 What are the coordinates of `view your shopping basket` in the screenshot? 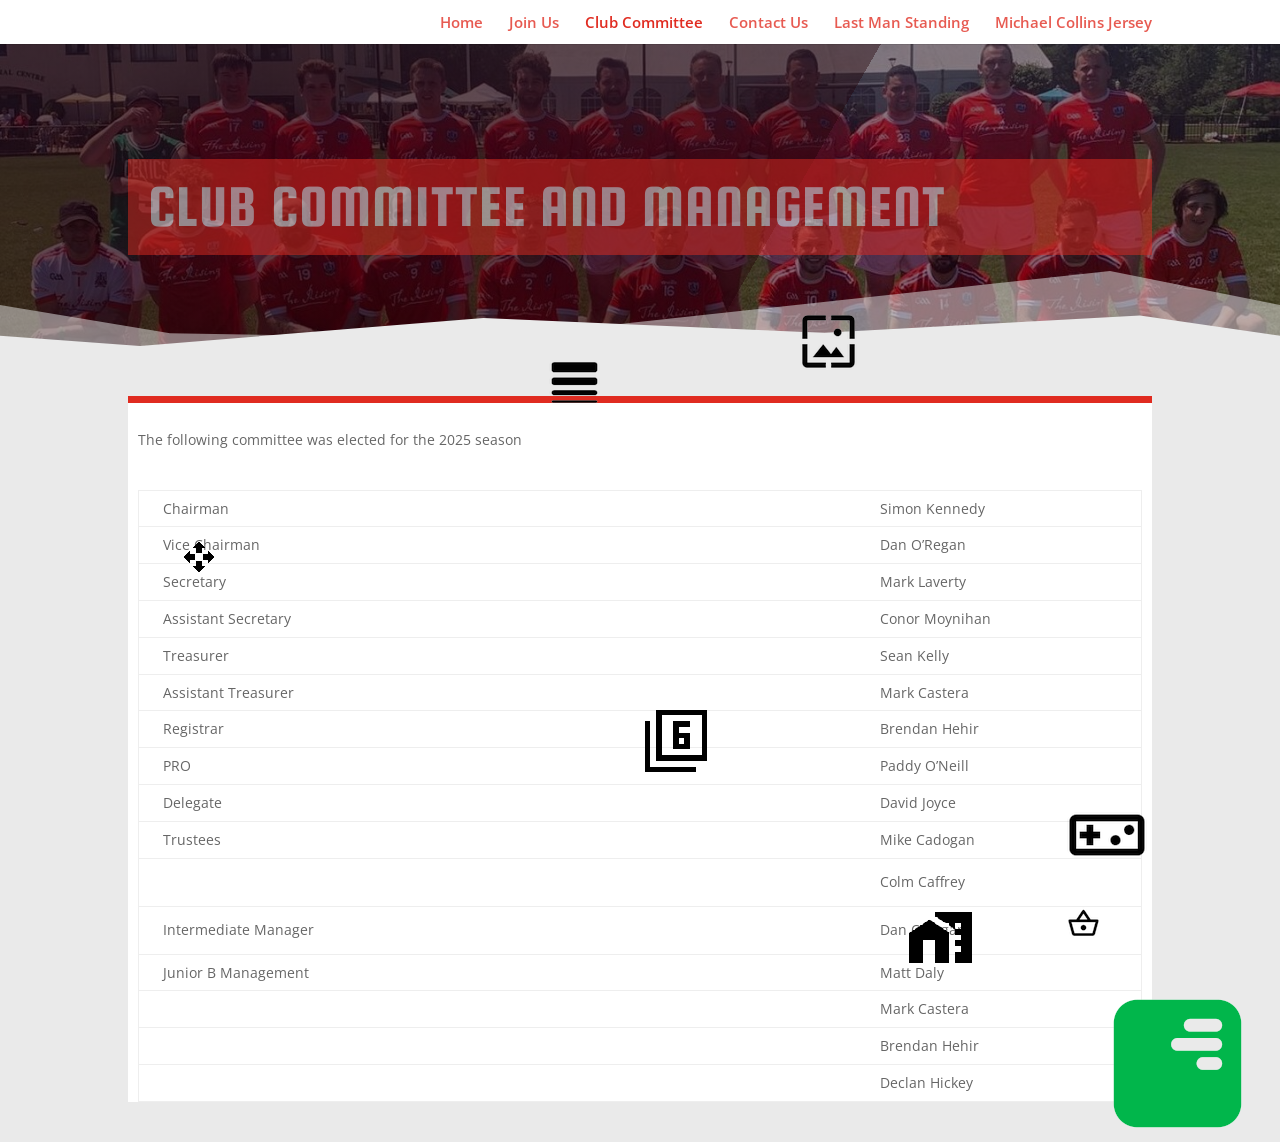 It's located at (1083, 923).